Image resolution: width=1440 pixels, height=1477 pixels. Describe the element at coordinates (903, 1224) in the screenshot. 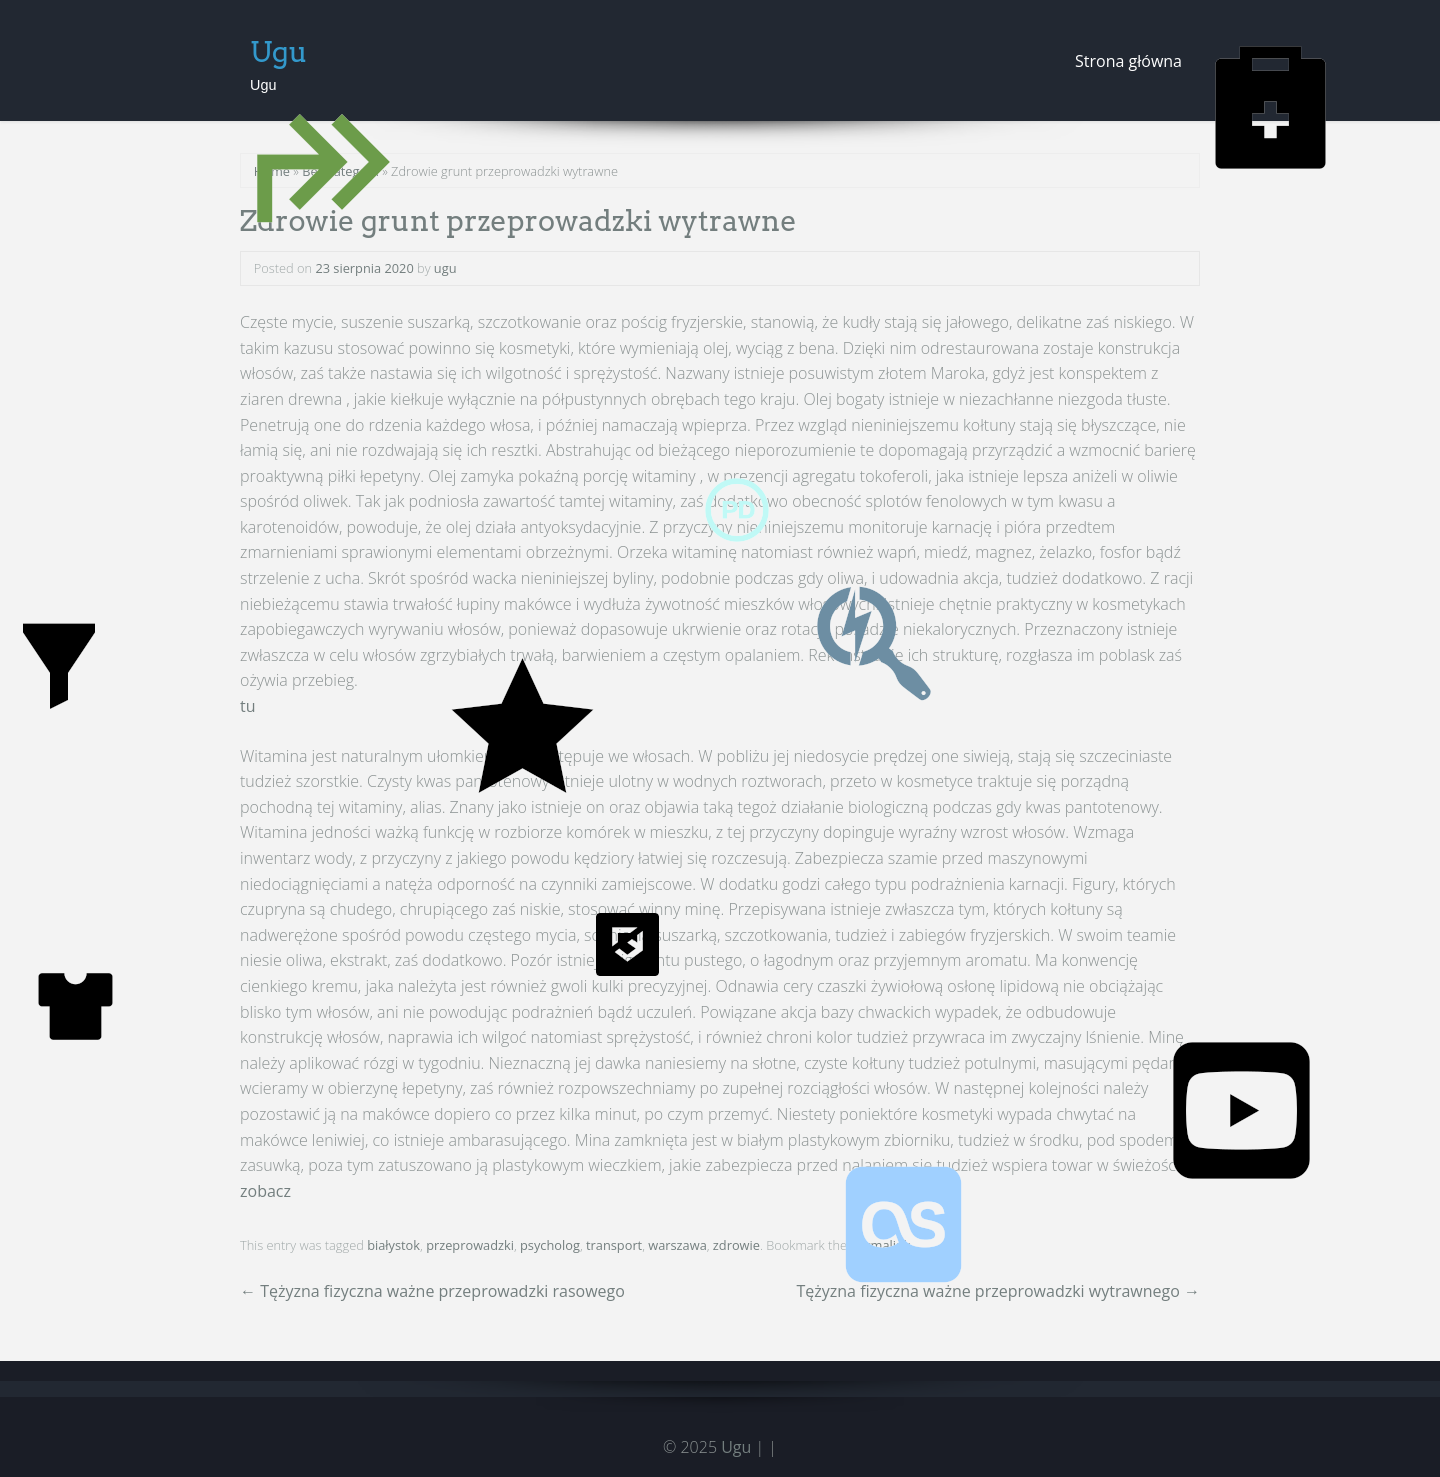

I see `open Last.fm app or profile` at that location.